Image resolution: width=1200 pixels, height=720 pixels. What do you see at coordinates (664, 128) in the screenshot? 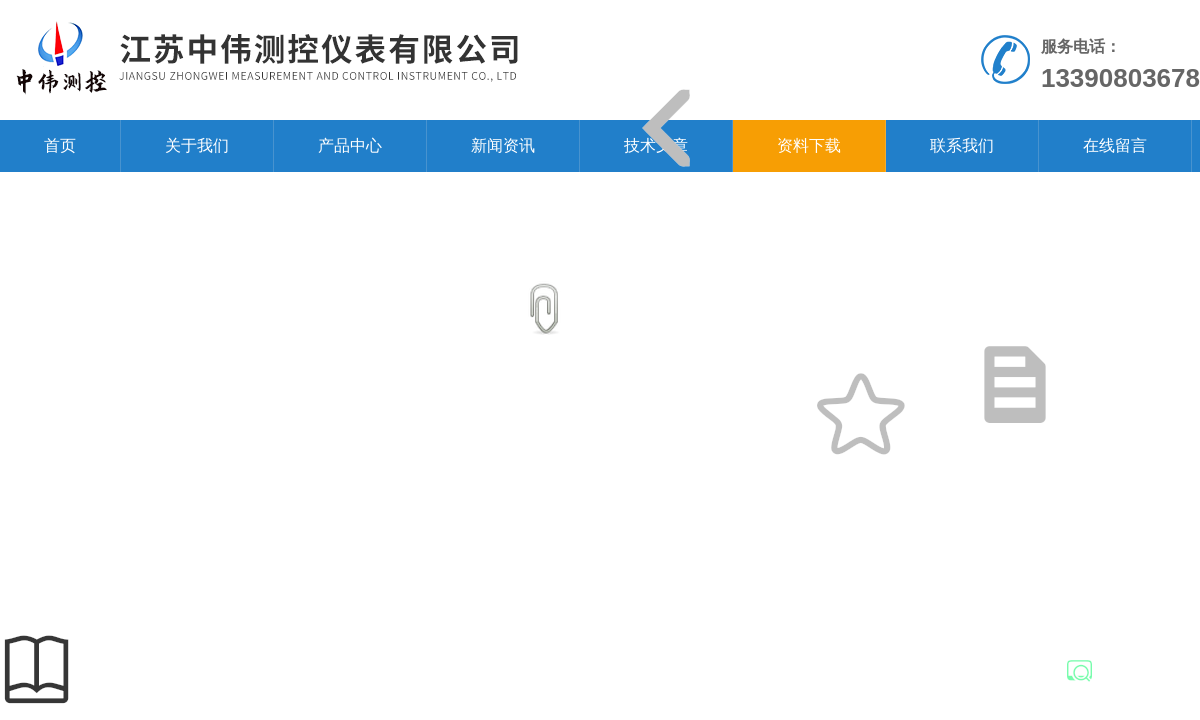
I see `go back to previous screen` at bounding box center [664, 128].